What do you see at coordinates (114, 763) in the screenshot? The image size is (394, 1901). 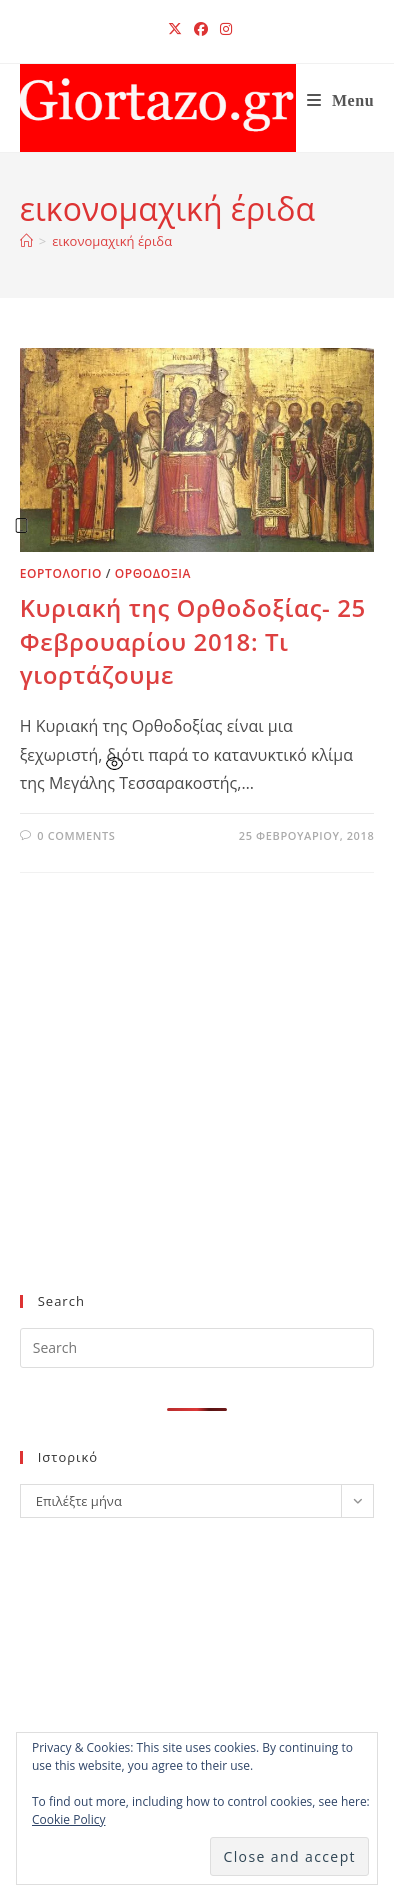 I see `view or preview content` at bounding box center [114, 763].